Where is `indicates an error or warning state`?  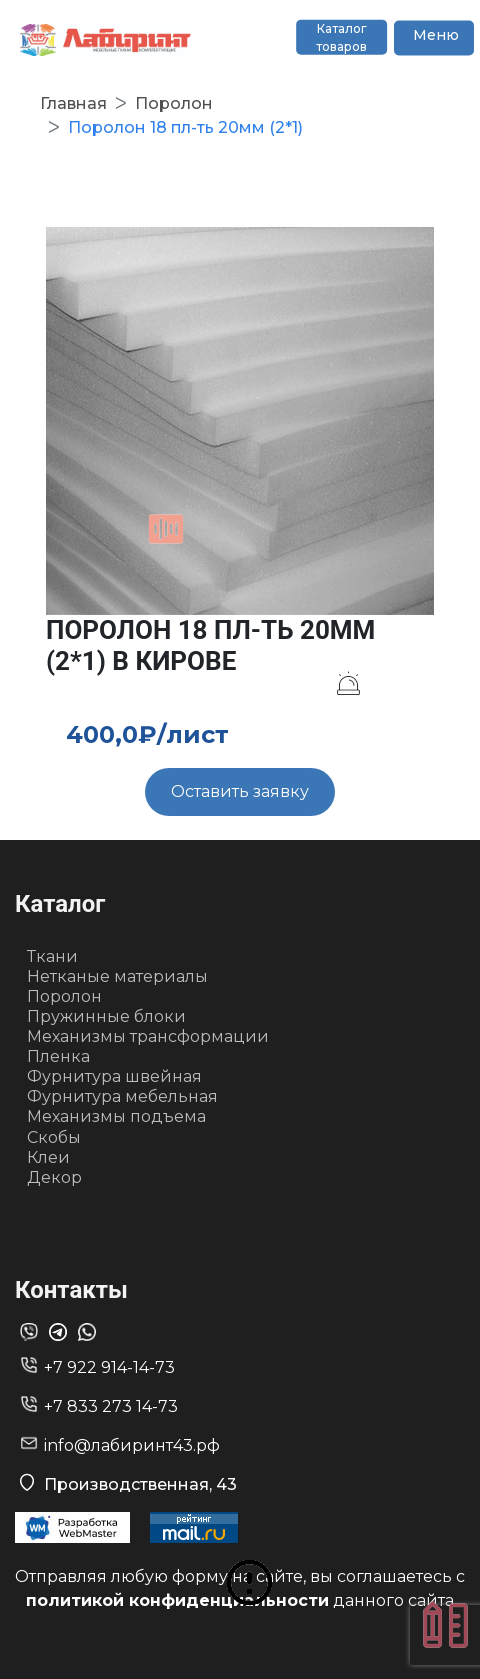
indicates an error or warning state is located at coordinates (249, 1582).